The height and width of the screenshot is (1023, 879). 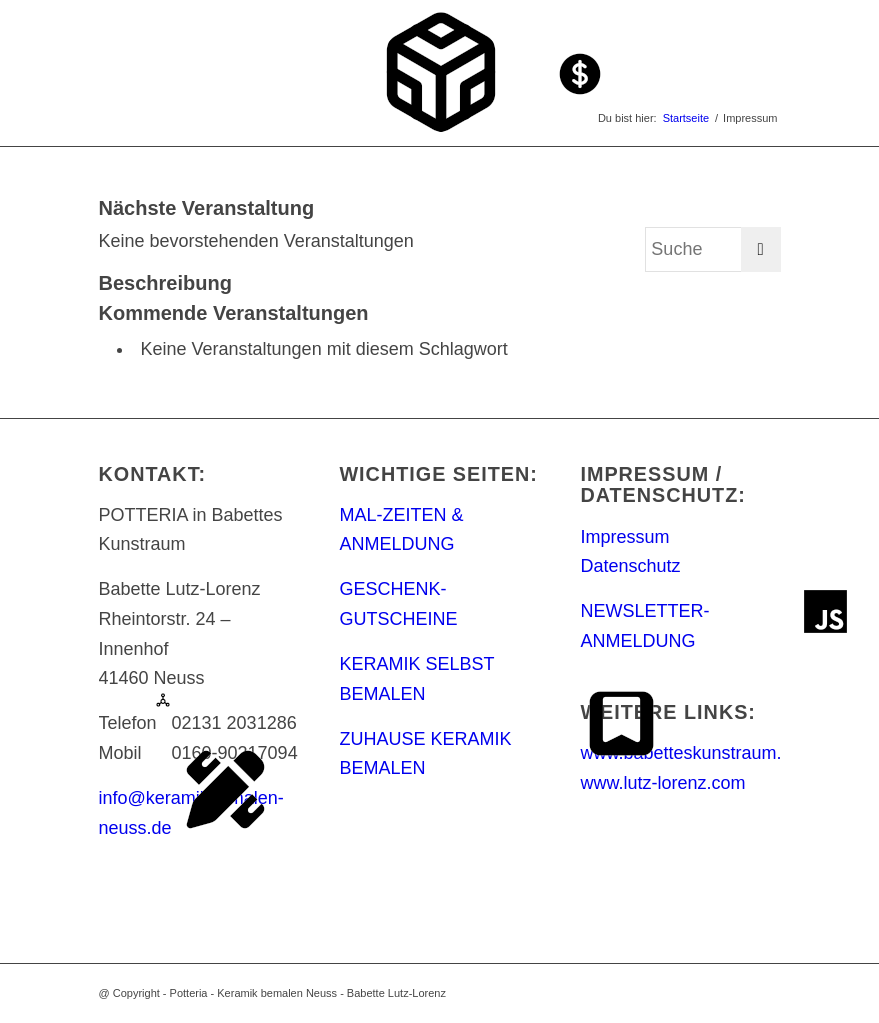 What do you see at coordinates (441, 72) in the screenshot?
I see `open codesandbox development environment` at bounding box center [441, 72].